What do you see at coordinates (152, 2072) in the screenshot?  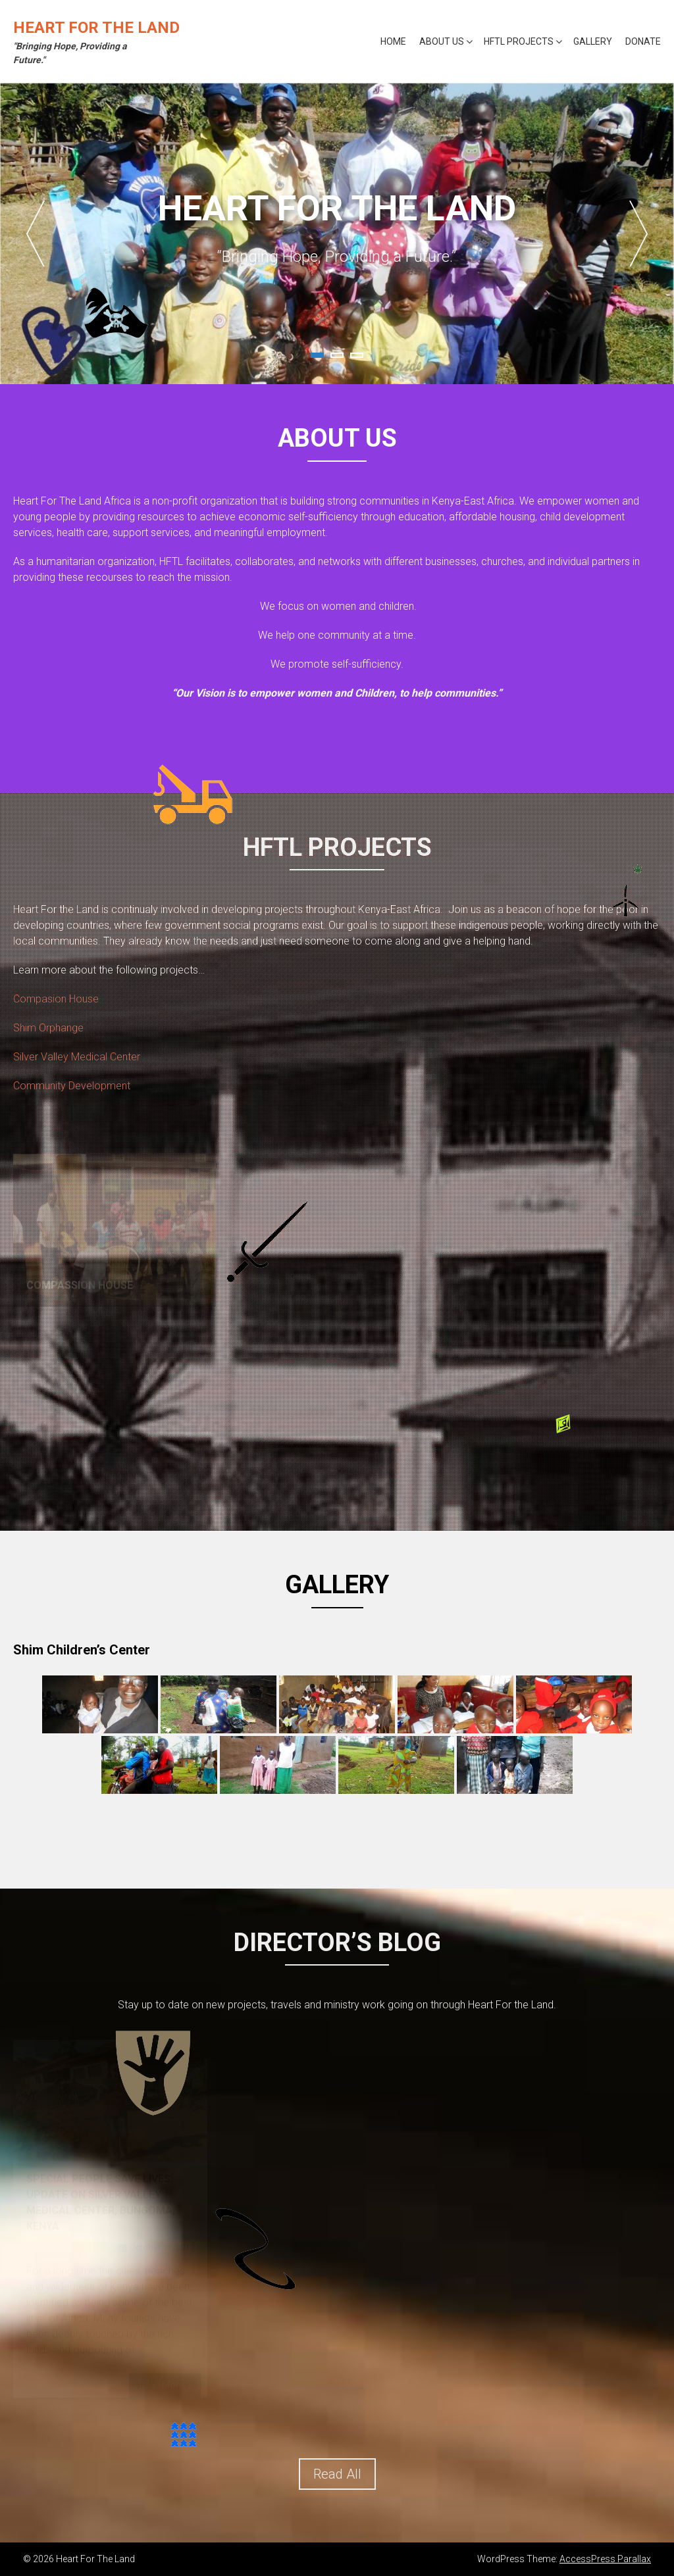 I see `indicates a blocked or restricted action` at bounding box center [152, 2072].